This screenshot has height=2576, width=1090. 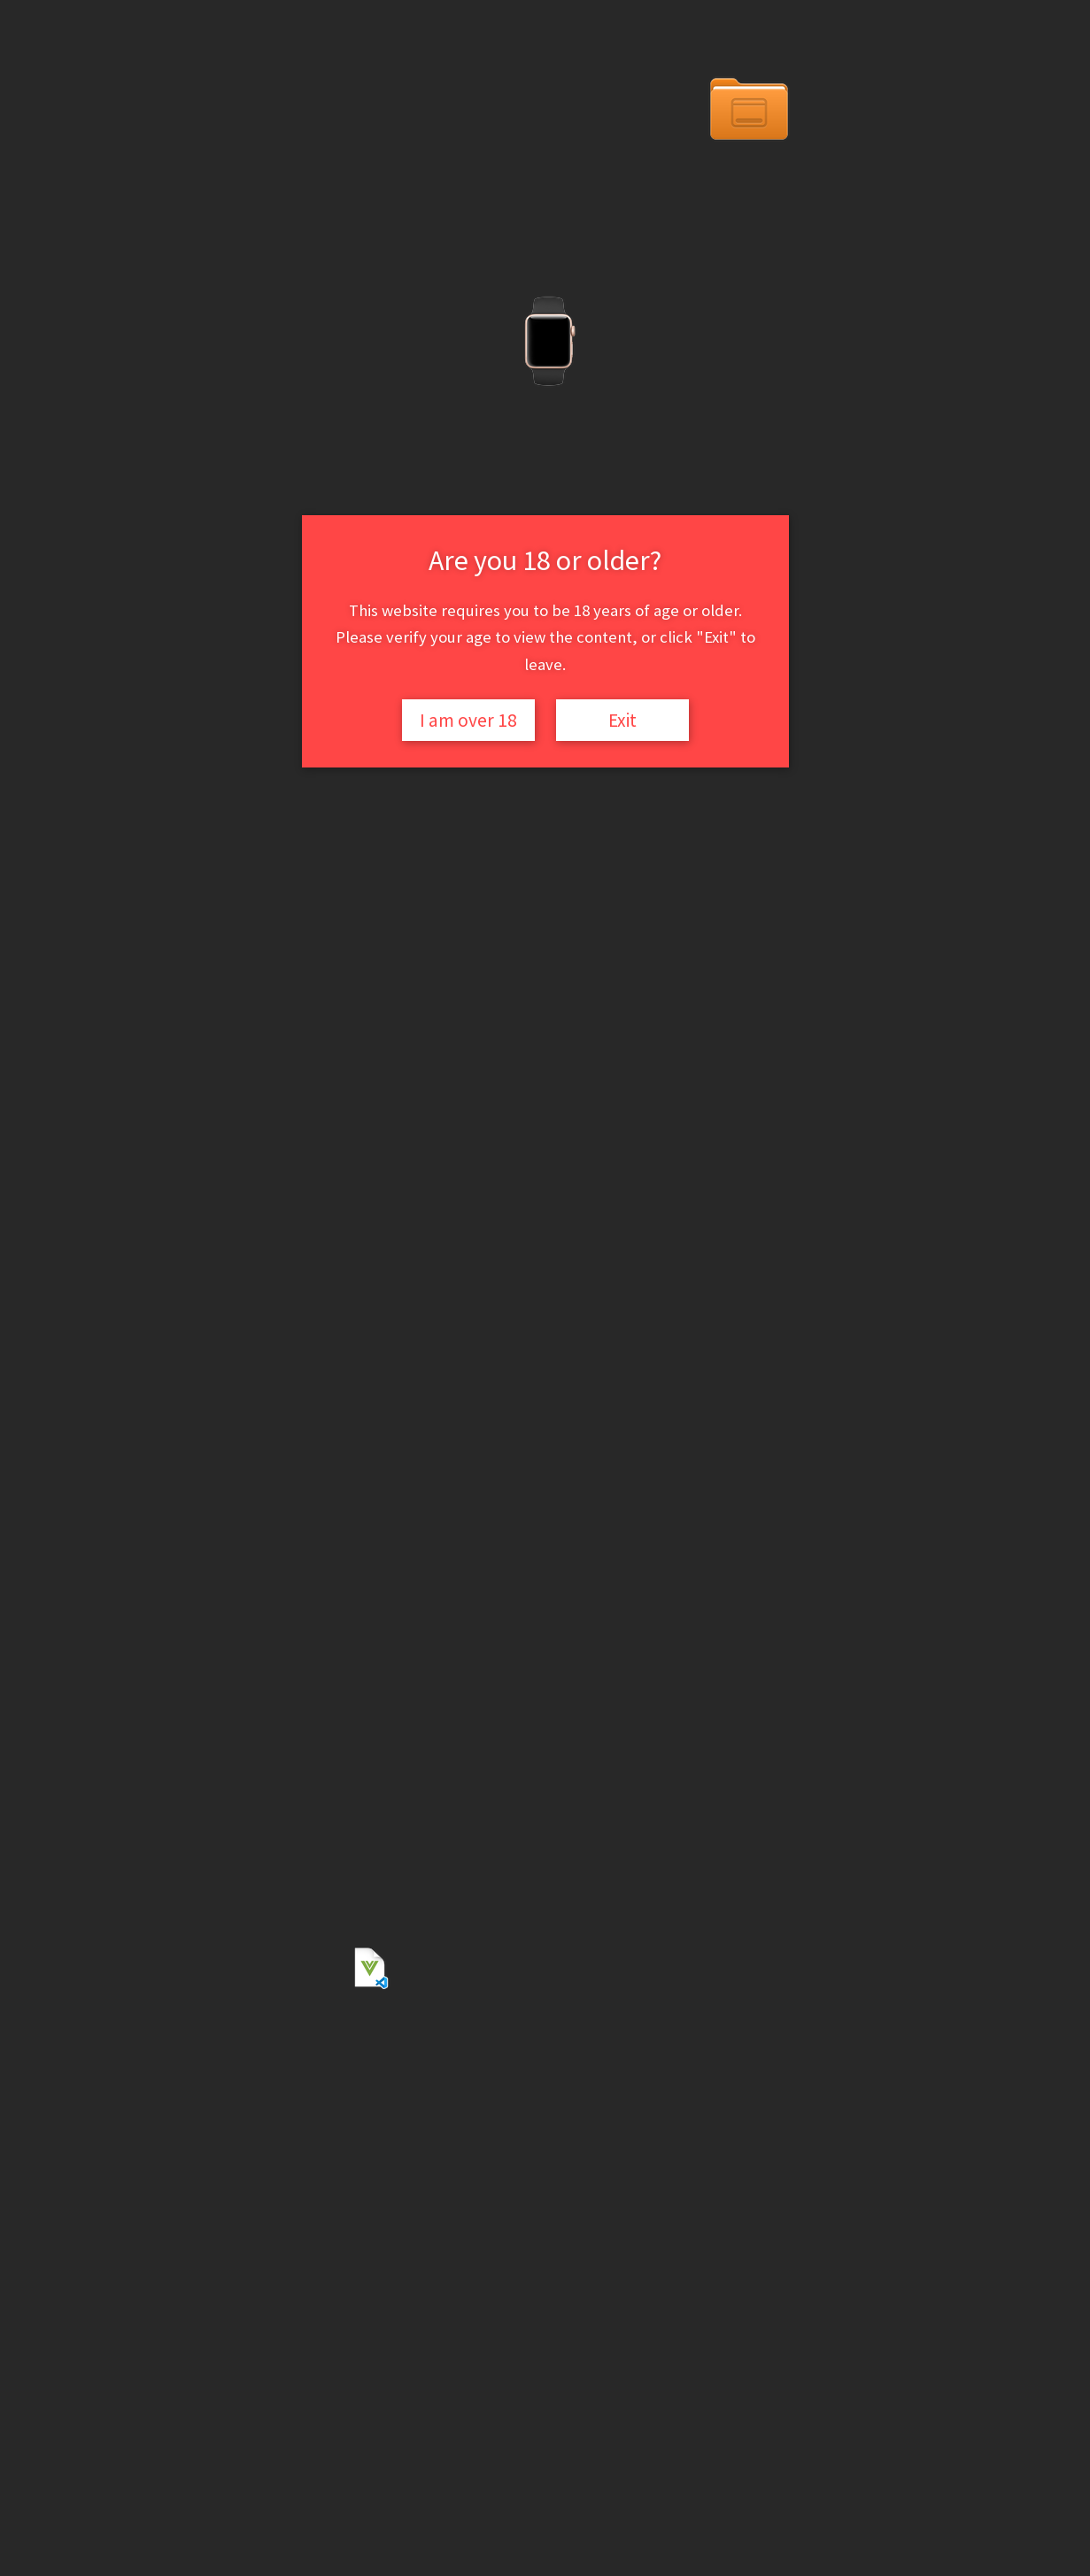 I want to click on open desktop folder, so click(x=749, y=109).